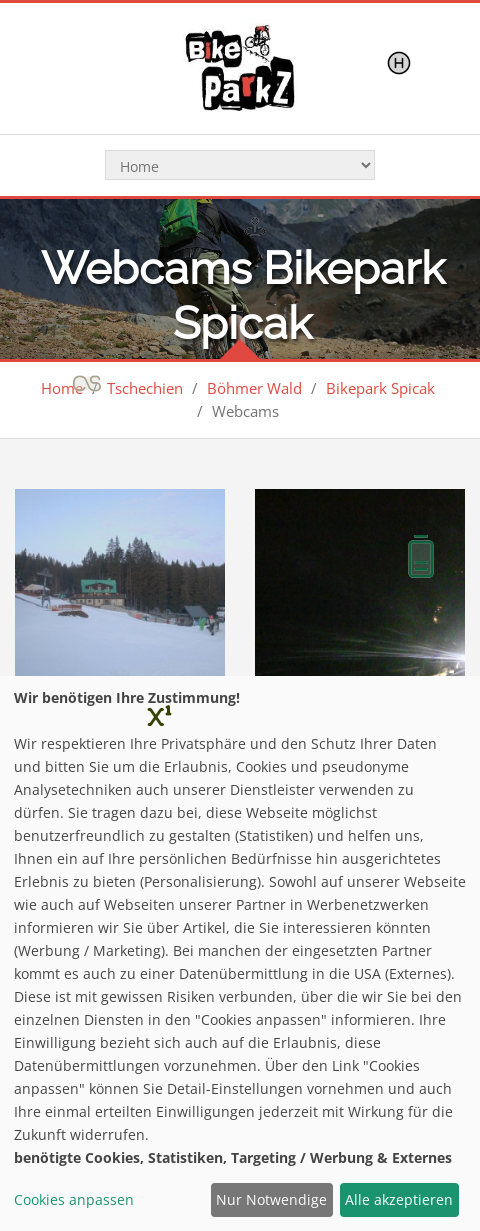  Describe the element at coordinates (87, 383) in the screenshot. I see `connect to Last.fm account` at that location.